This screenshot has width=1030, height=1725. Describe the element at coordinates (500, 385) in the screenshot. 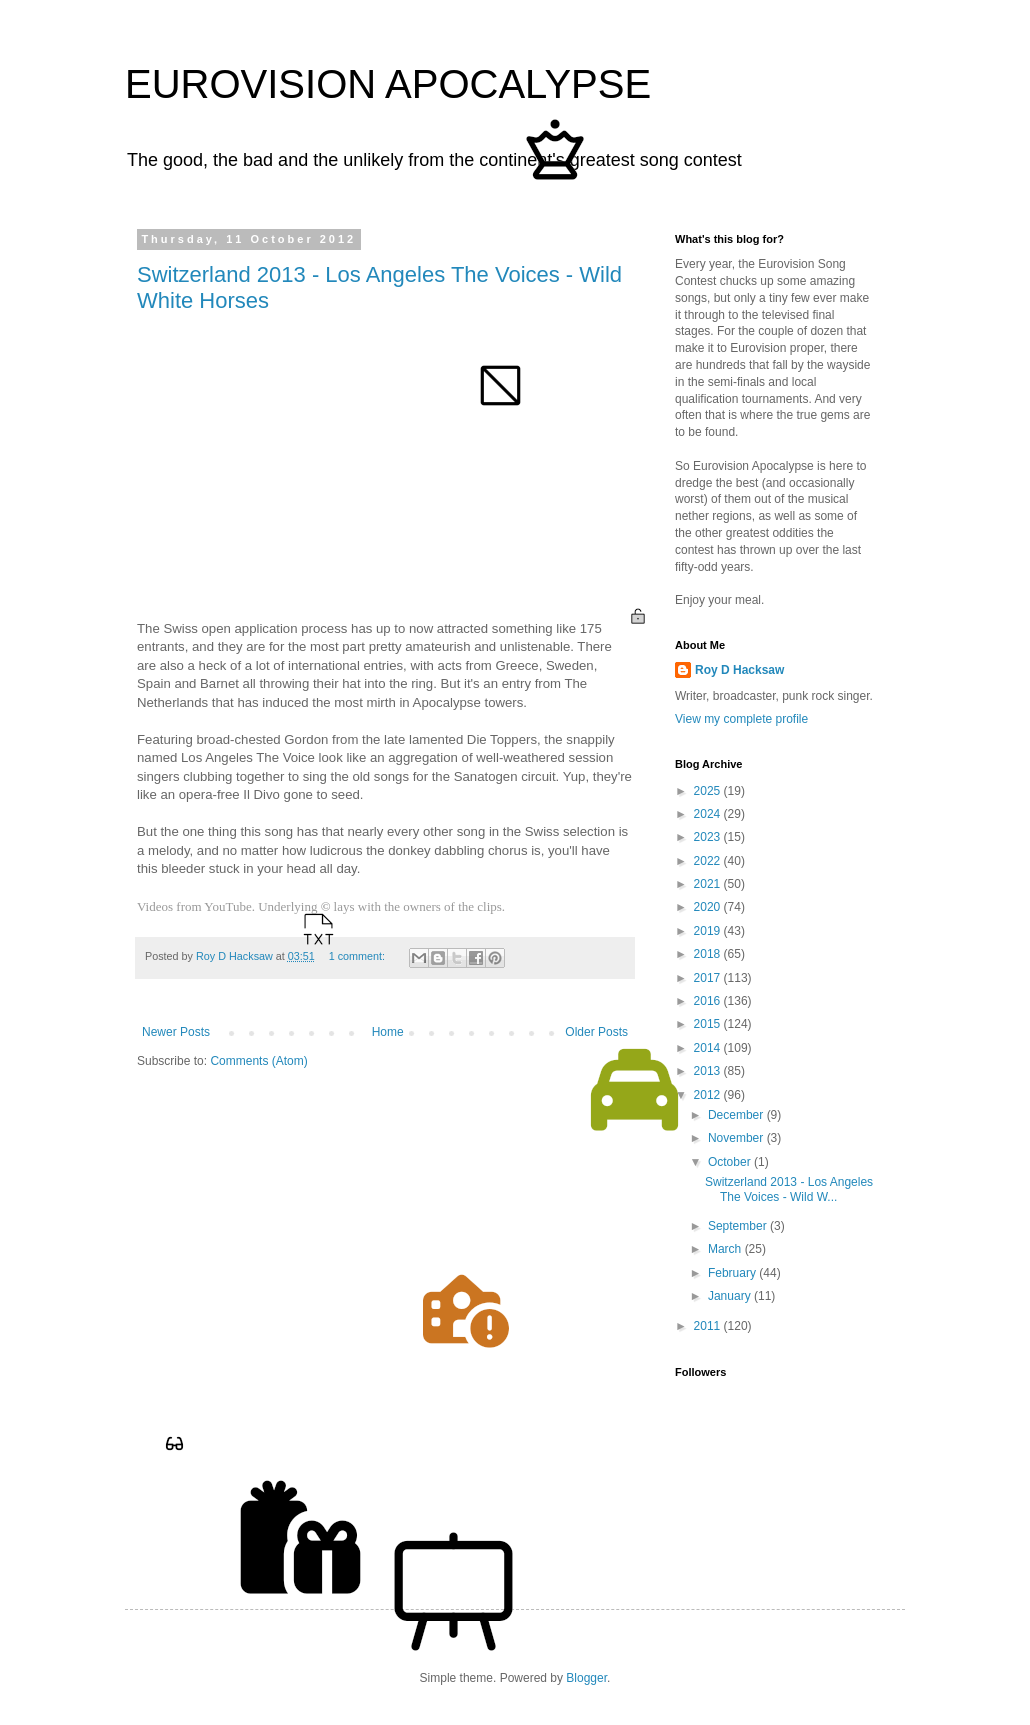

I see `indicates missing or unavailable image content` at that location.